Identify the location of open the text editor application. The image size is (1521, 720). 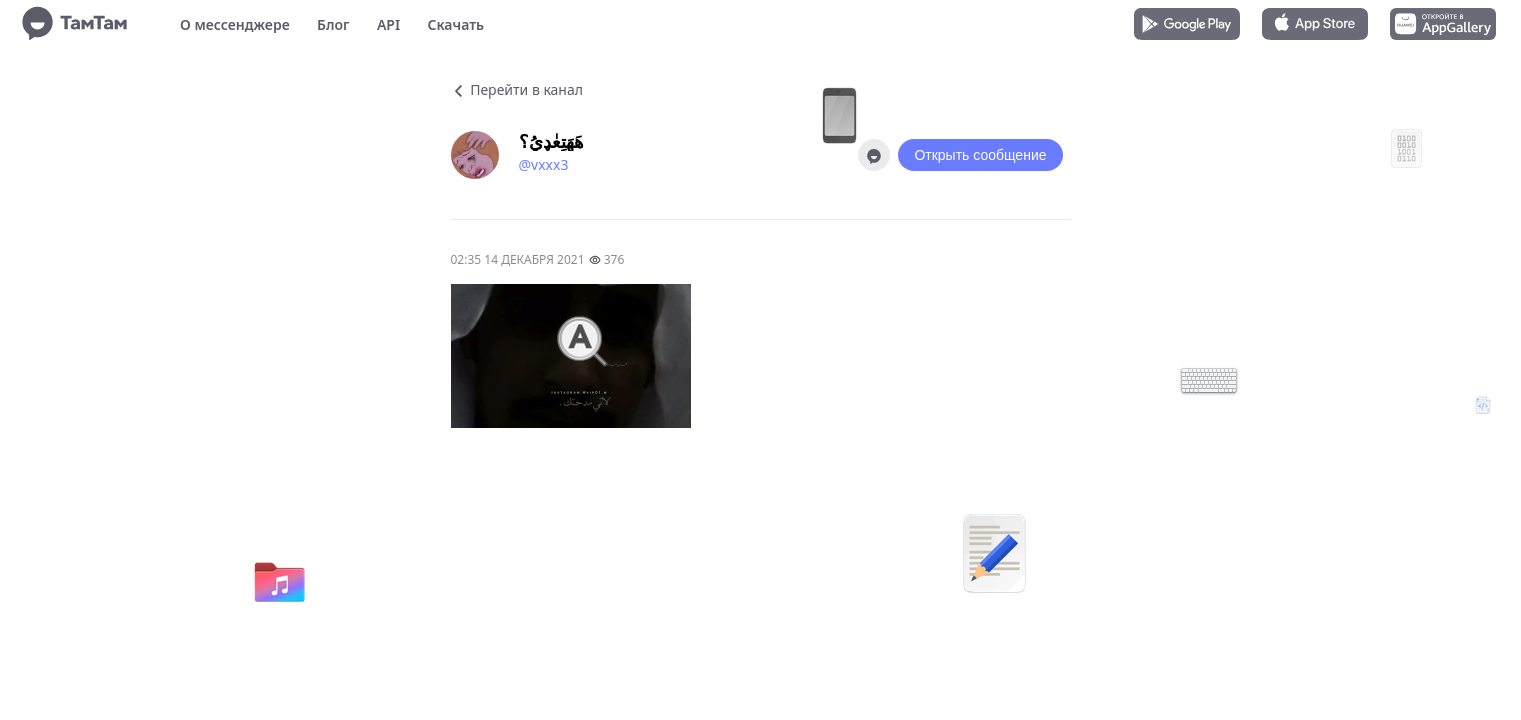
(994, 553).